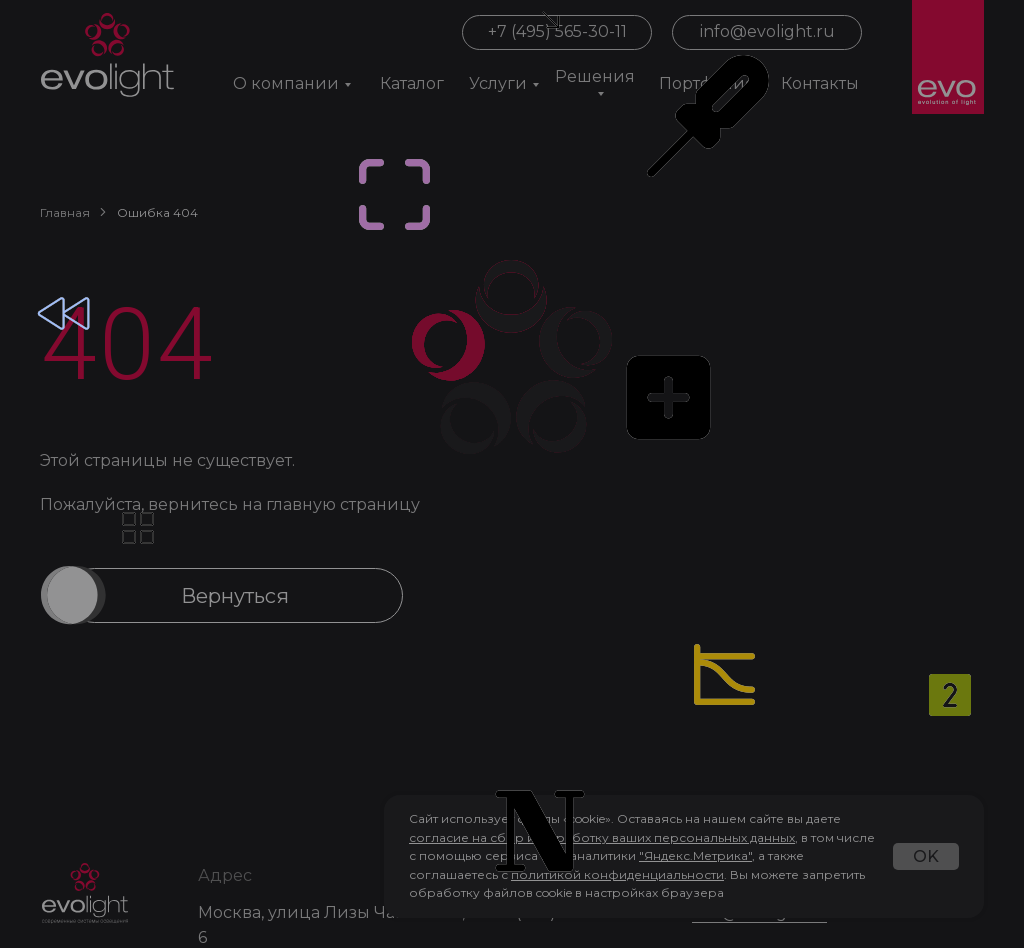 The width and height of the screenshot is (1024, 948). What do you see at coordinates (540, 831) in the screenshot?
I see `open notion app` at bounding box center [540, 831].